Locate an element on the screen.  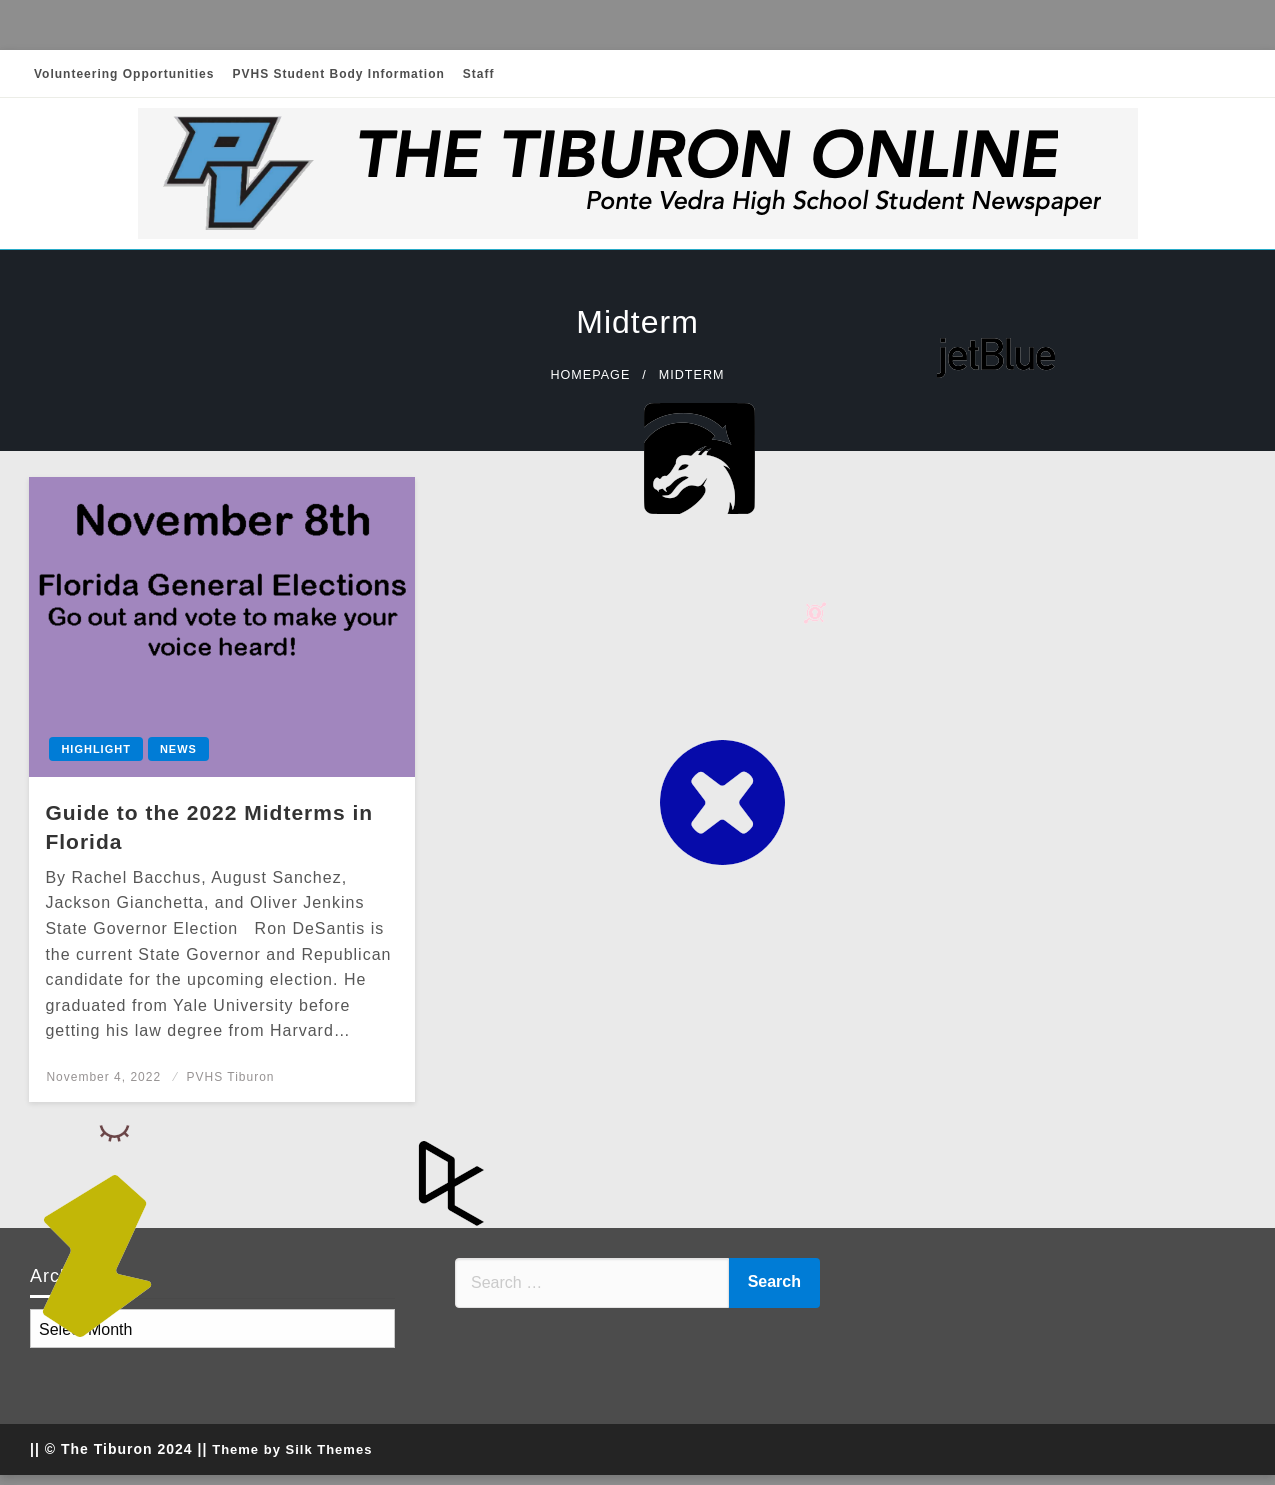
hide password or sensitive content is located at coordinates (114, 1132).